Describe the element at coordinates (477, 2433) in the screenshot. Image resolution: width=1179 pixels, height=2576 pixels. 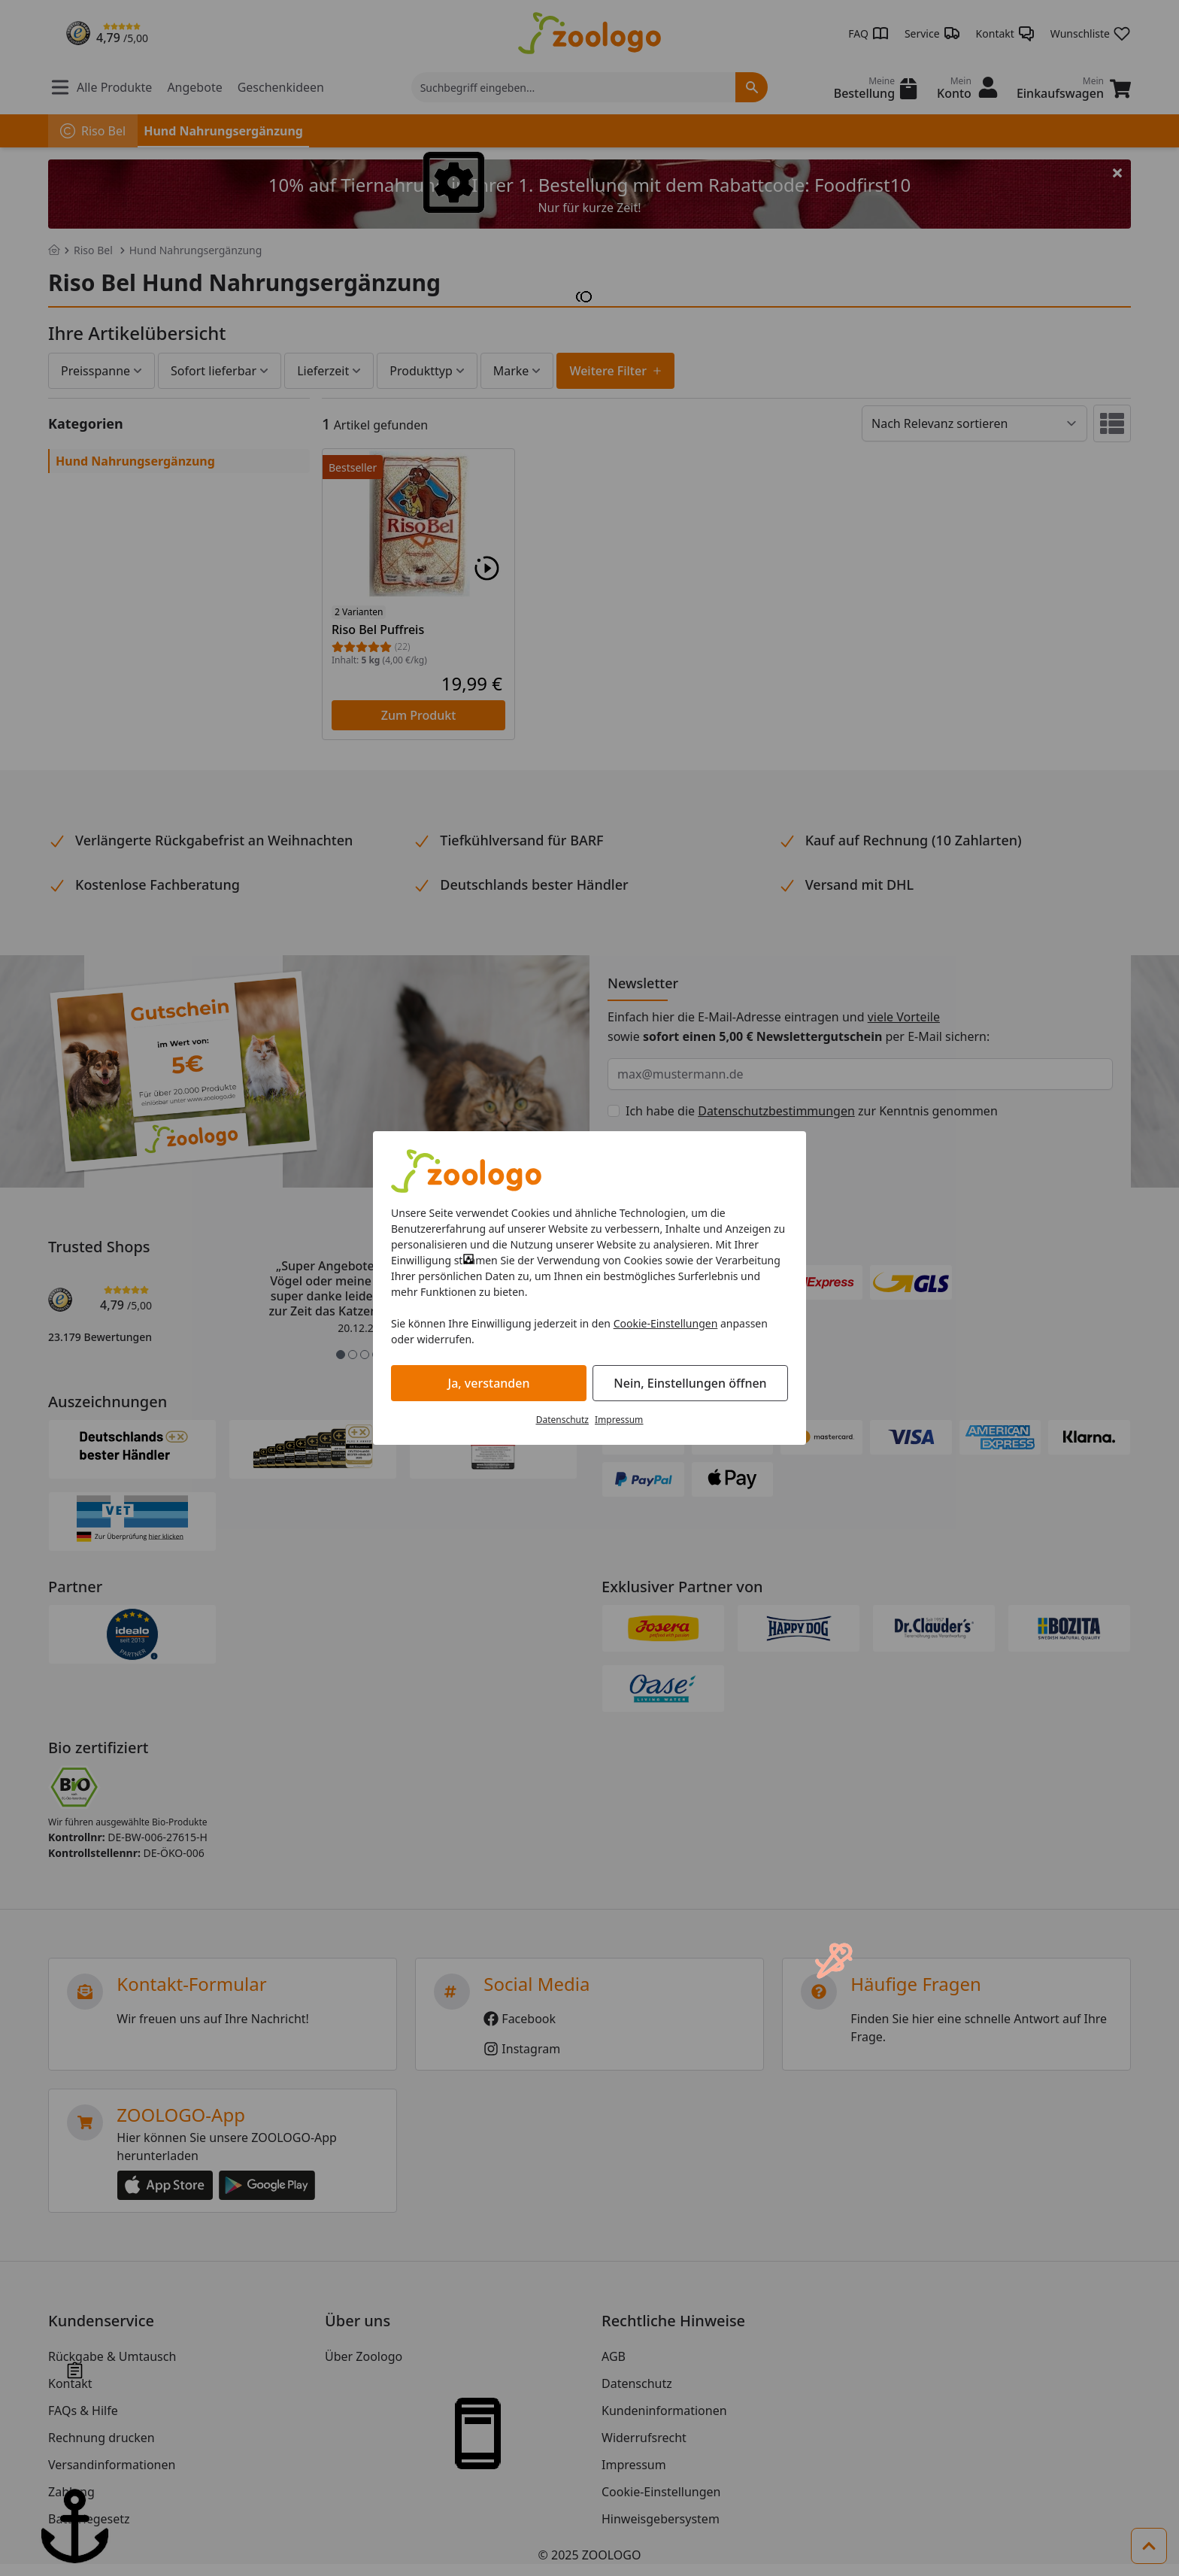
I see `view mobile ad placements` at that location.